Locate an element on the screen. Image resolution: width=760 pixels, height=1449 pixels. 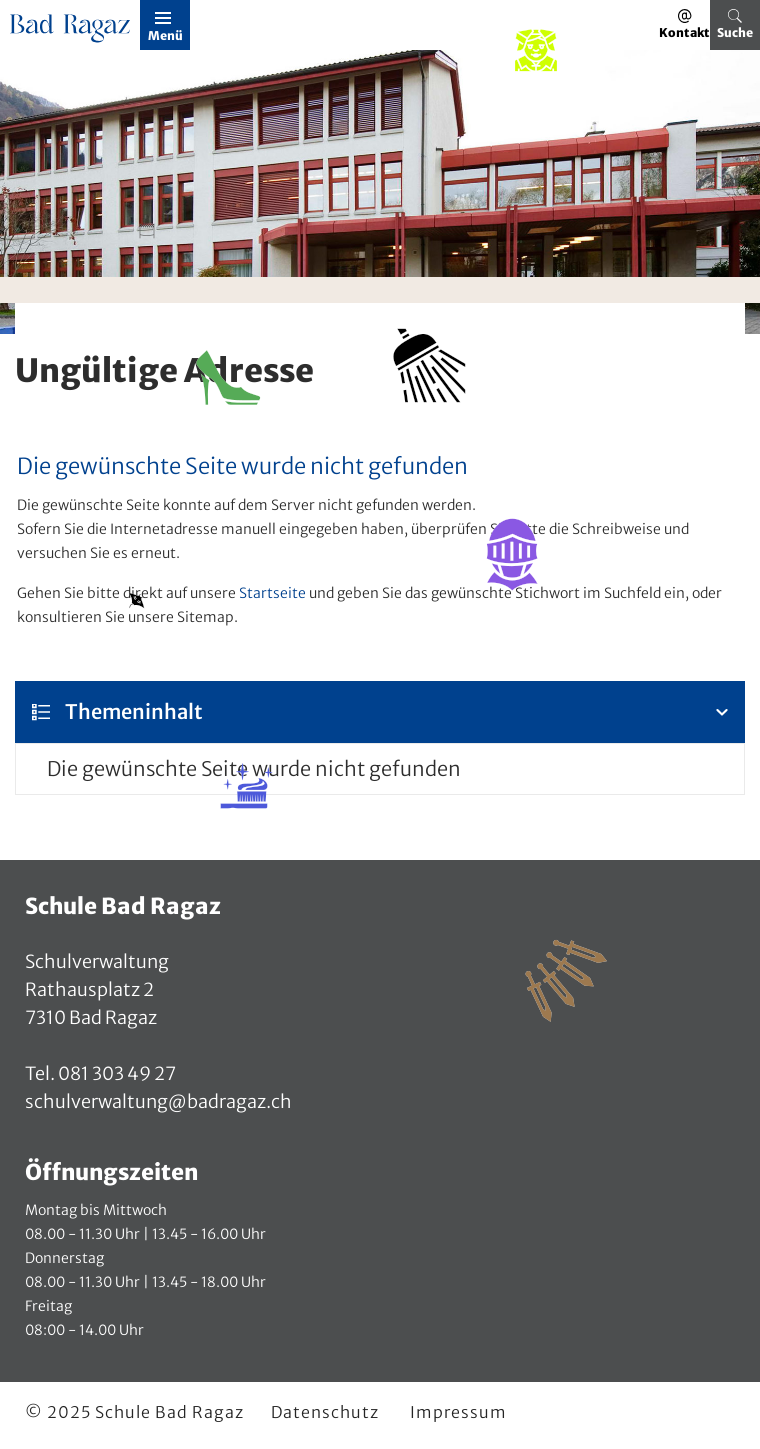
indicates manta ray or marine life content is located at coordinates (136, 600).